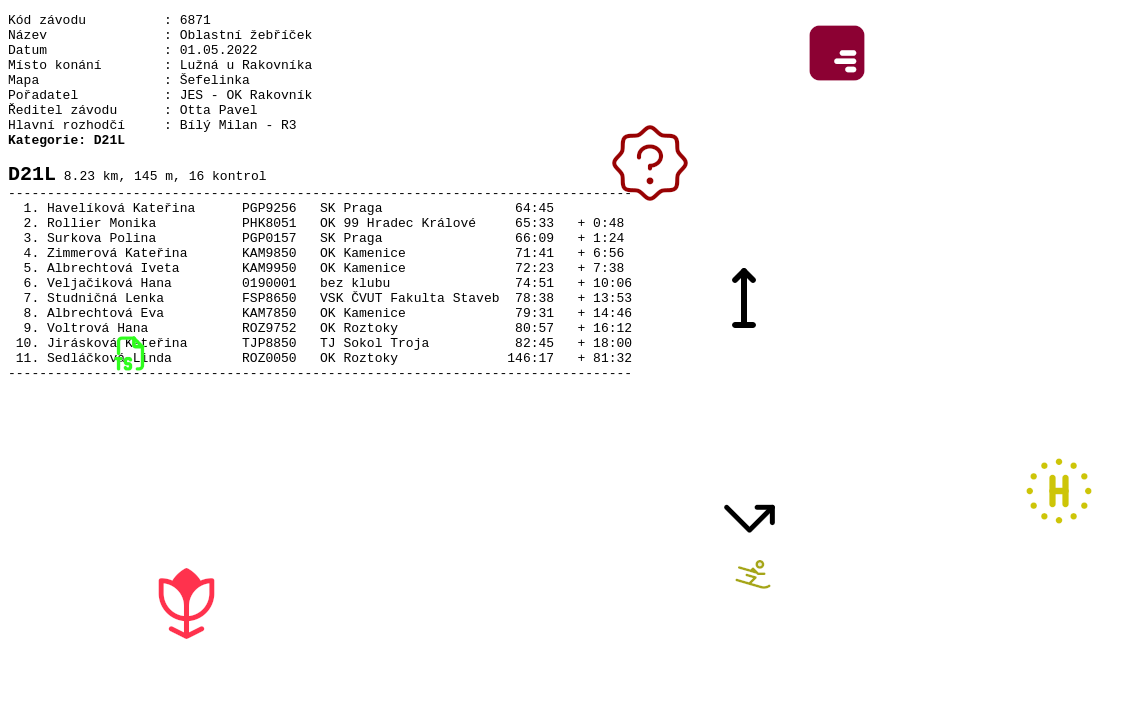  I want to click on move item to top of list, so click(744, 298).